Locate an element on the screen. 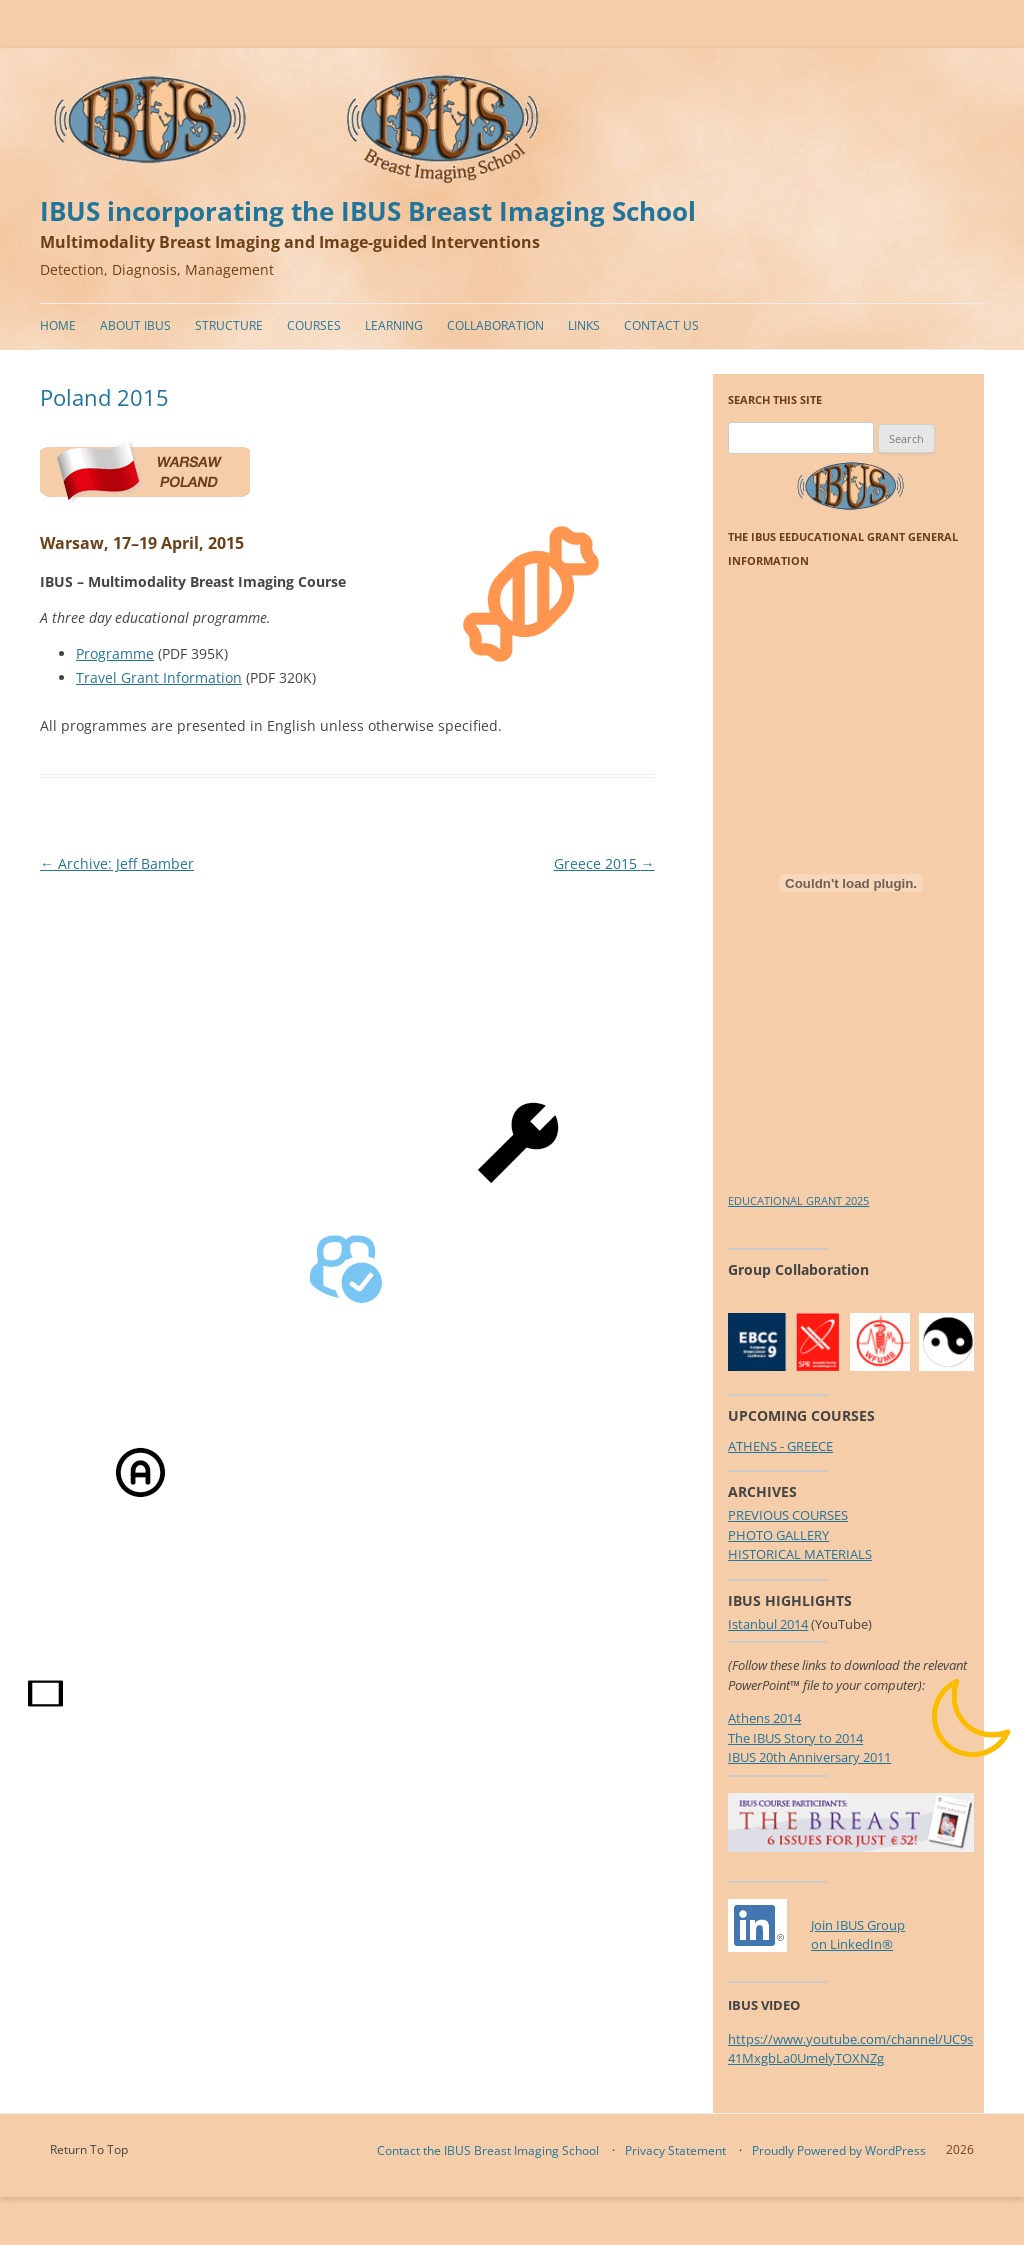 This screenshot has width=1024, height=2245. indicates tumble dry at any heat setting is located at coordinates (140, 1472).